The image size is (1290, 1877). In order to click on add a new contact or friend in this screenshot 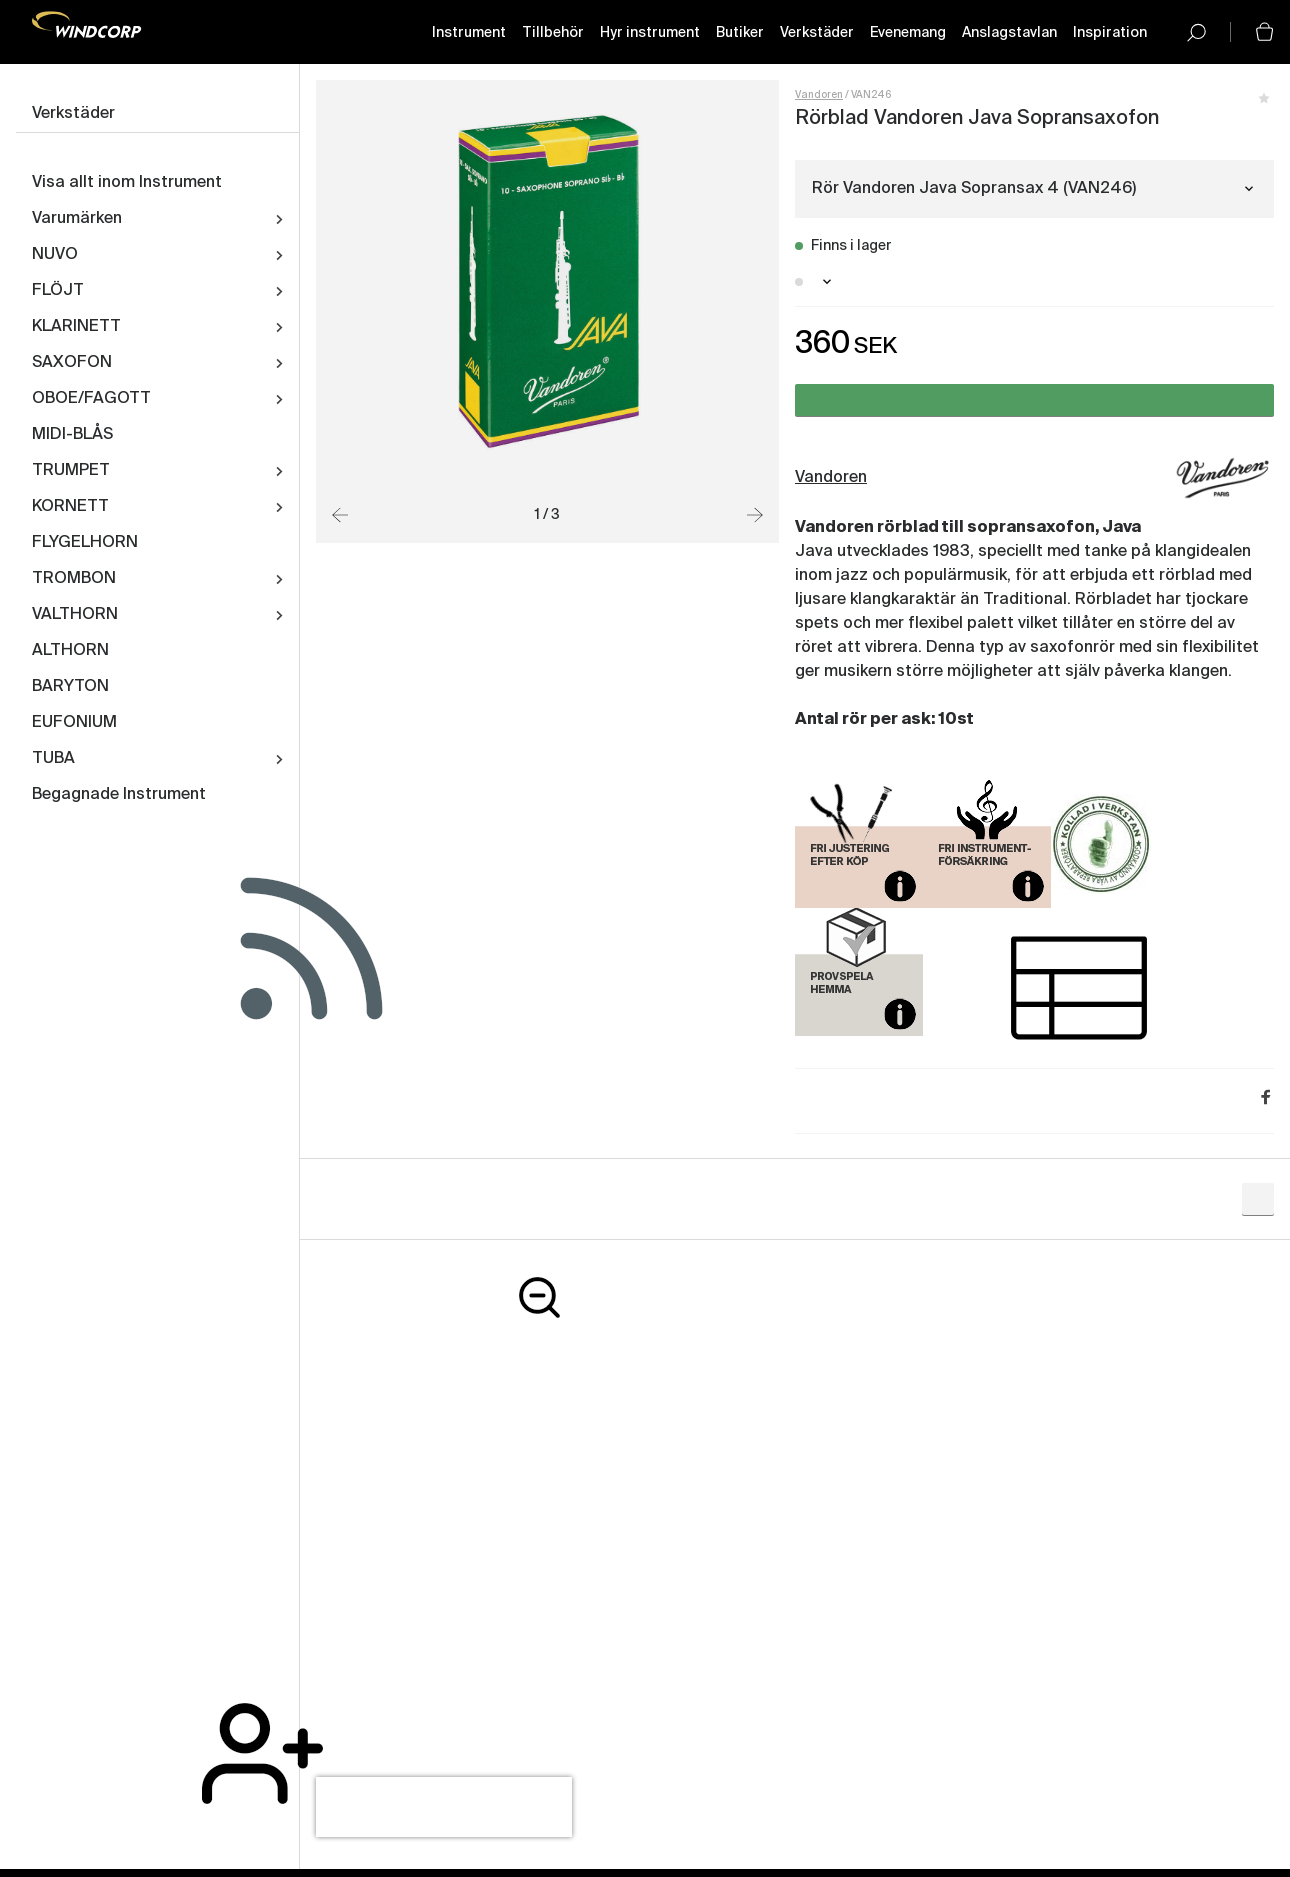, I will do `click(262, 1753)`.